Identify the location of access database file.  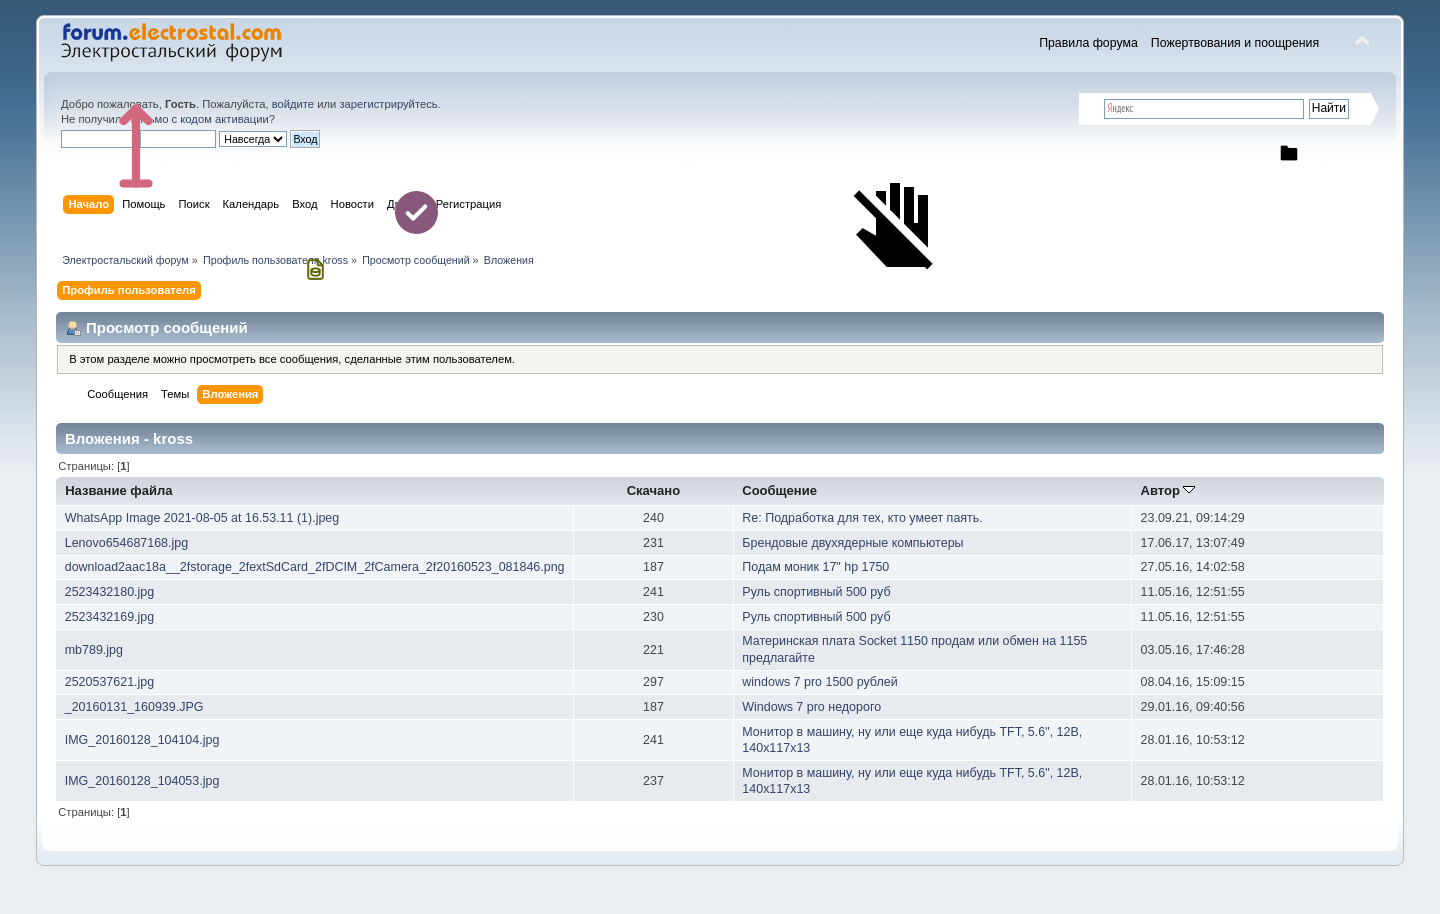
(315, 269).